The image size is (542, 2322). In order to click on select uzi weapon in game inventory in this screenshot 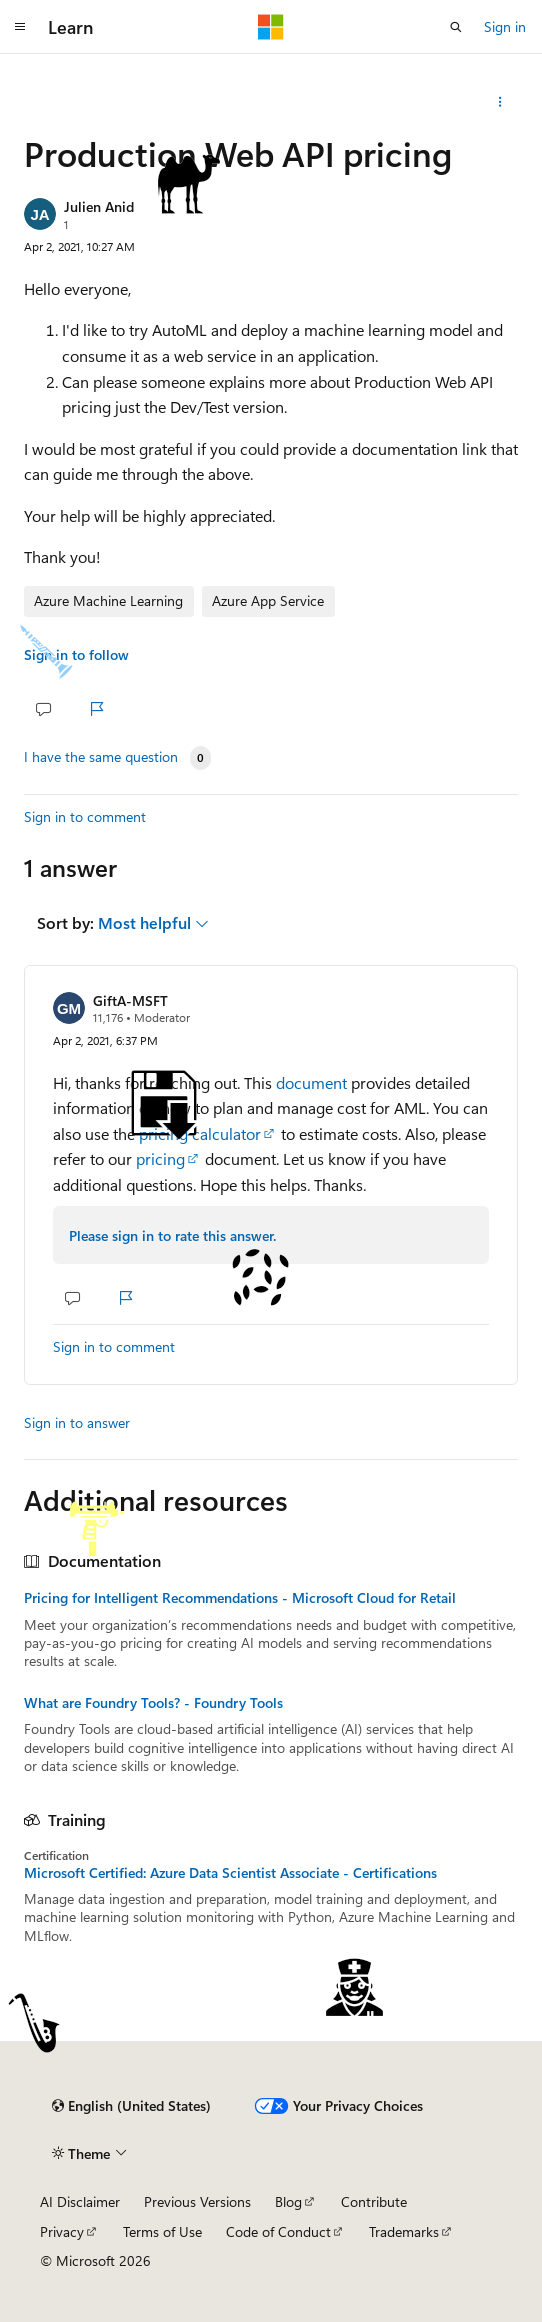, I will do `click(97, 1529)`.